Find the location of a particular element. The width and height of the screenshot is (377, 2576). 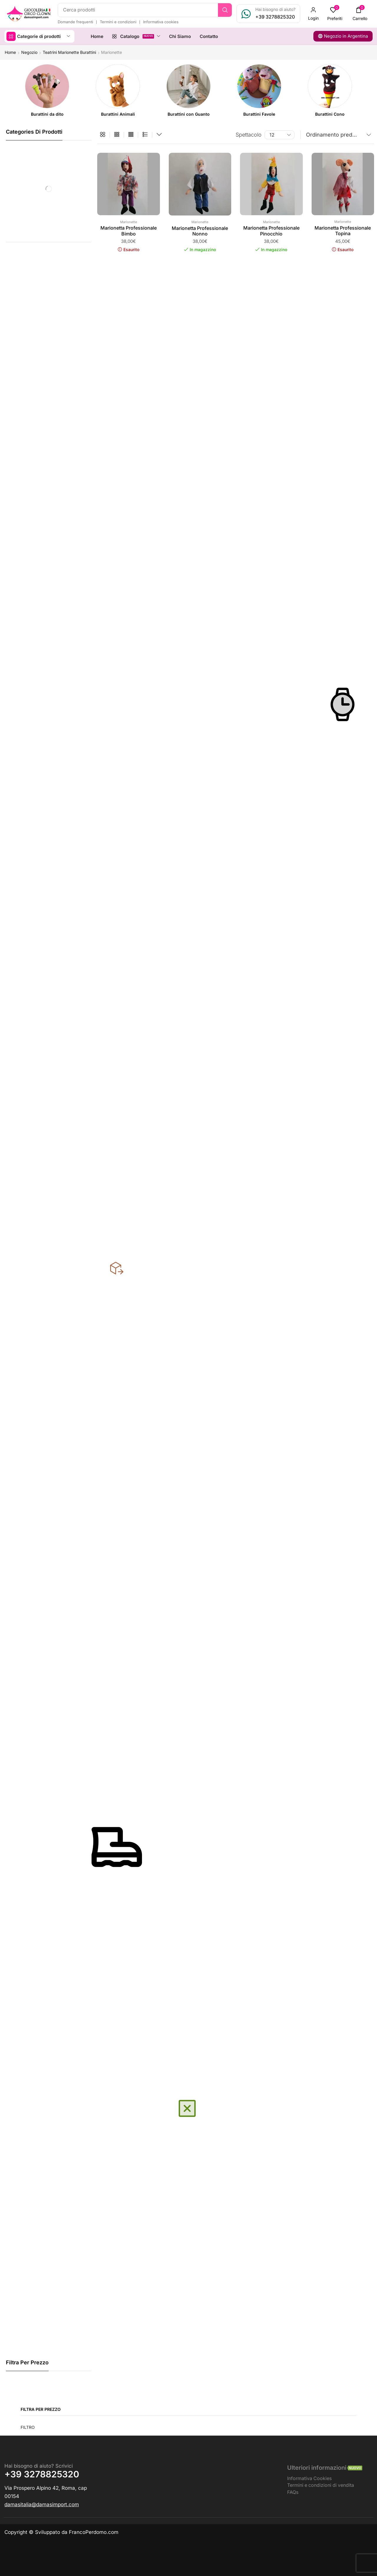

view packages that depend on this project is located at coordinates (117, 1268).